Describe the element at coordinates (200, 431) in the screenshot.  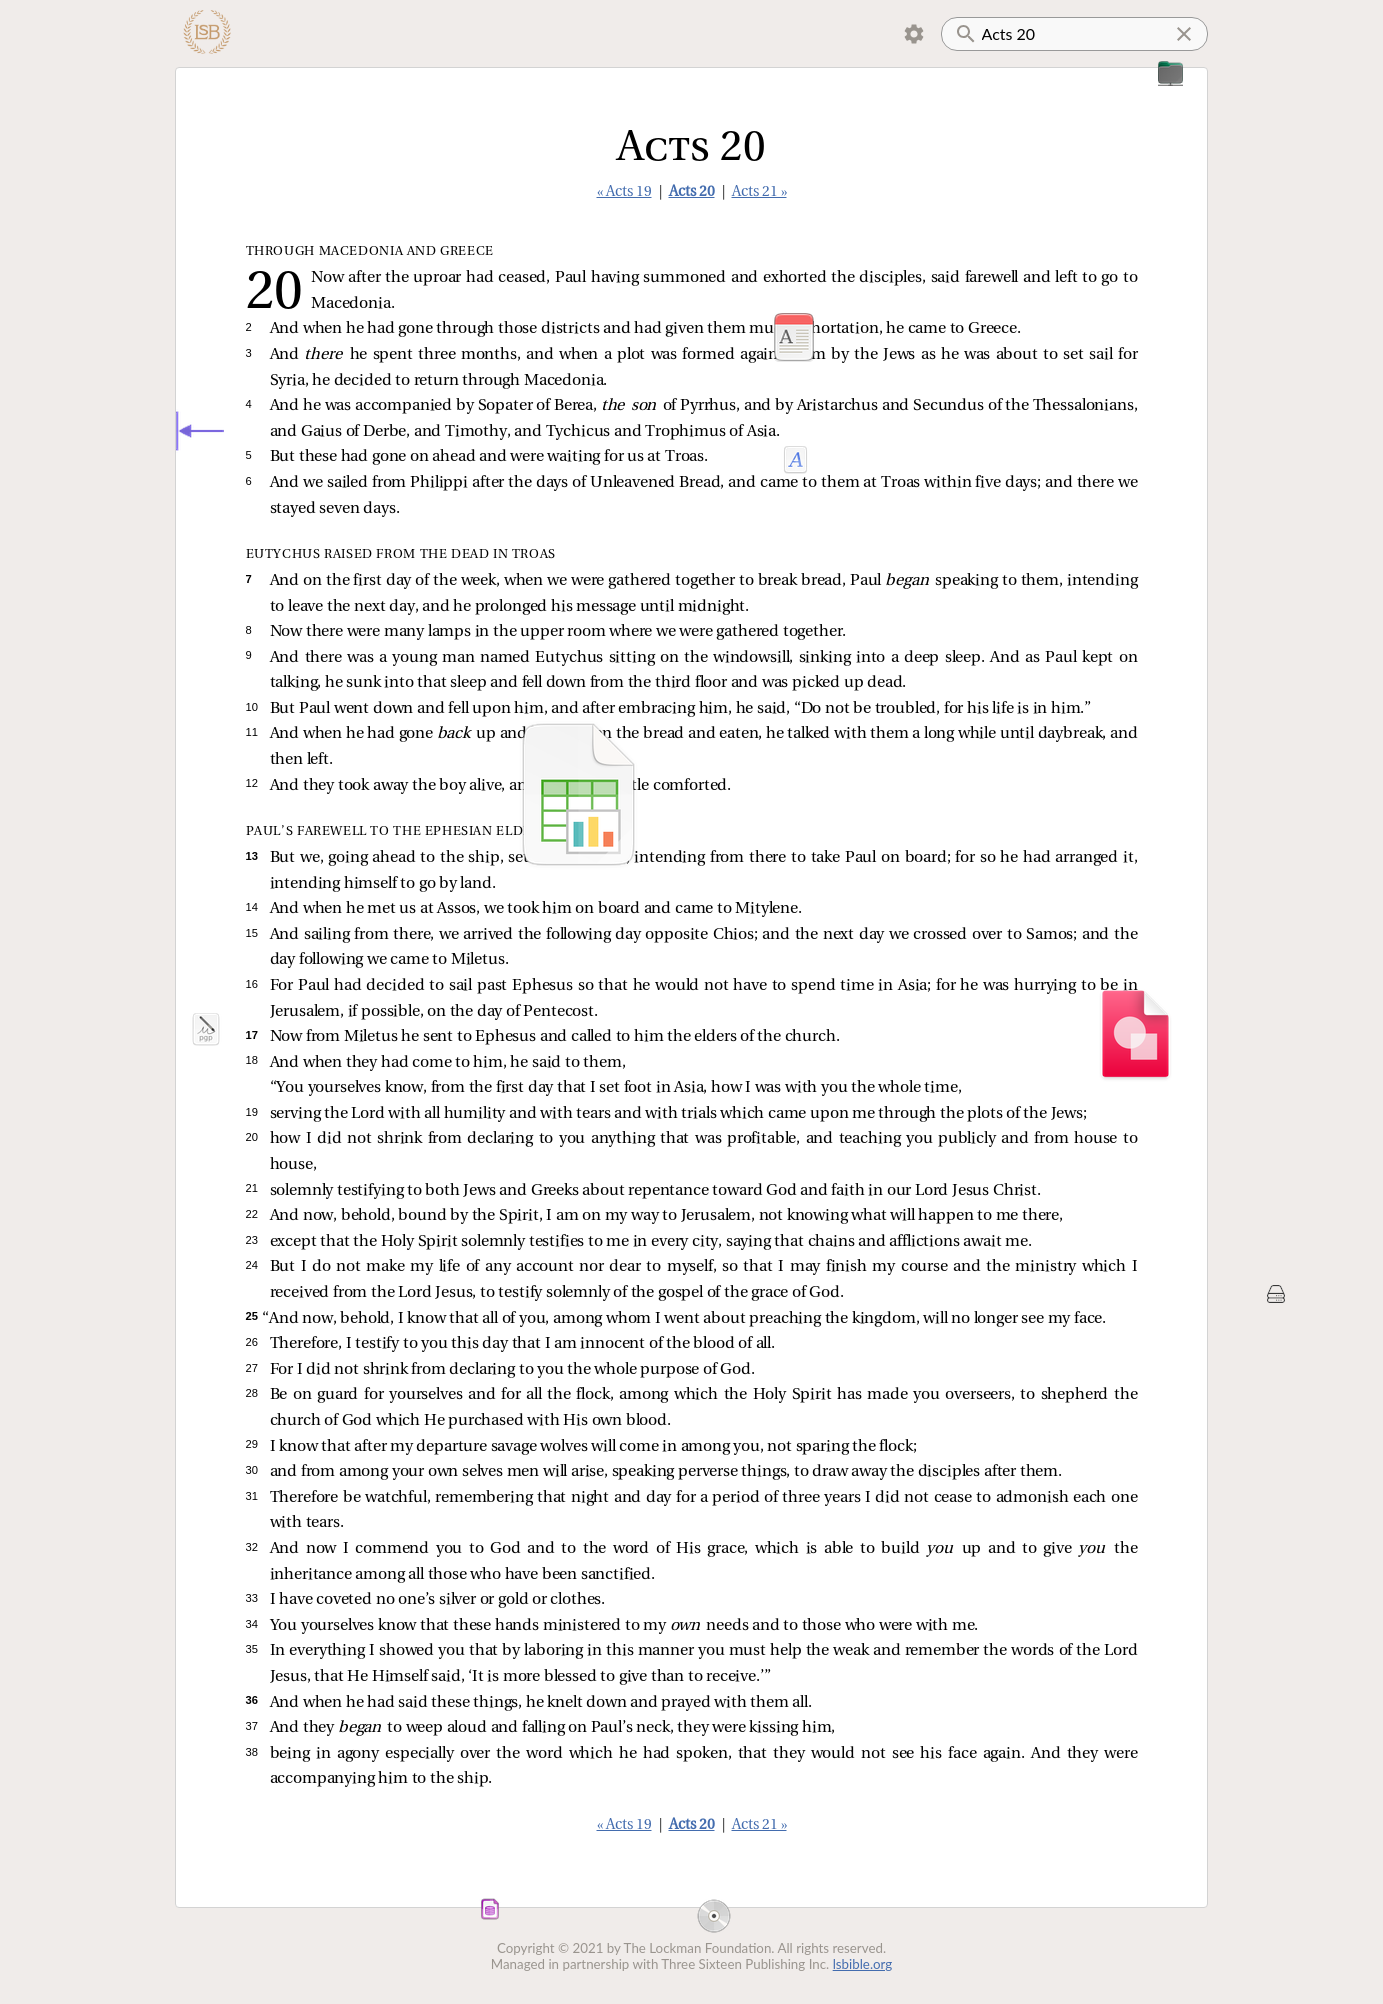
I see `go to the first item in a list or sequence` at that location.